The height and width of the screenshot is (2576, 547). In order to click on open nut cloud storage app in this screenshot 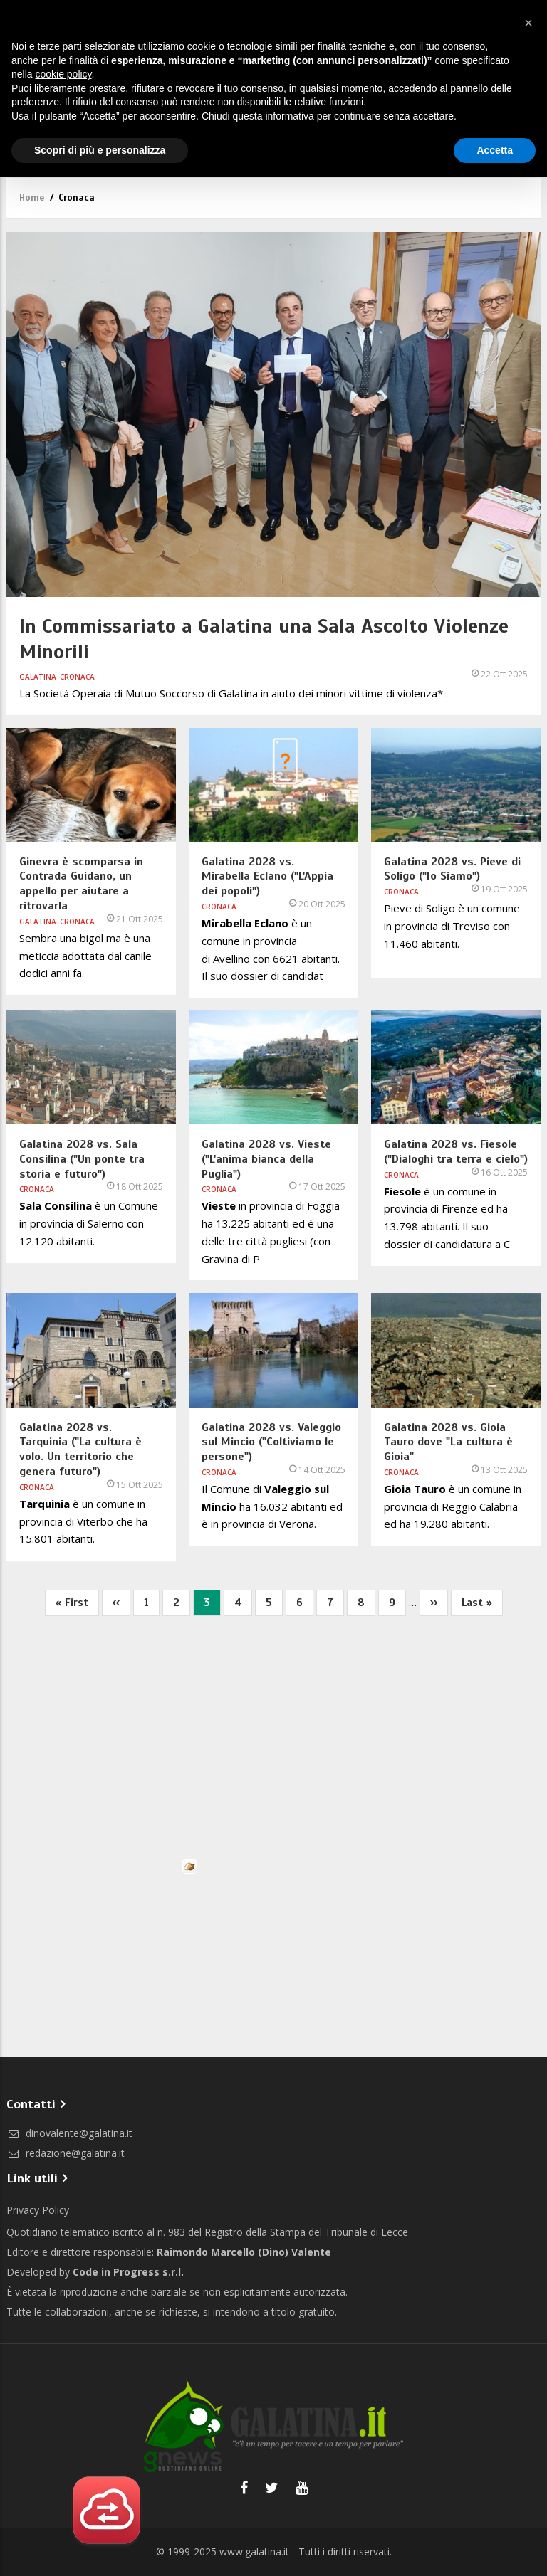, I will do `click(189, 1867)`.